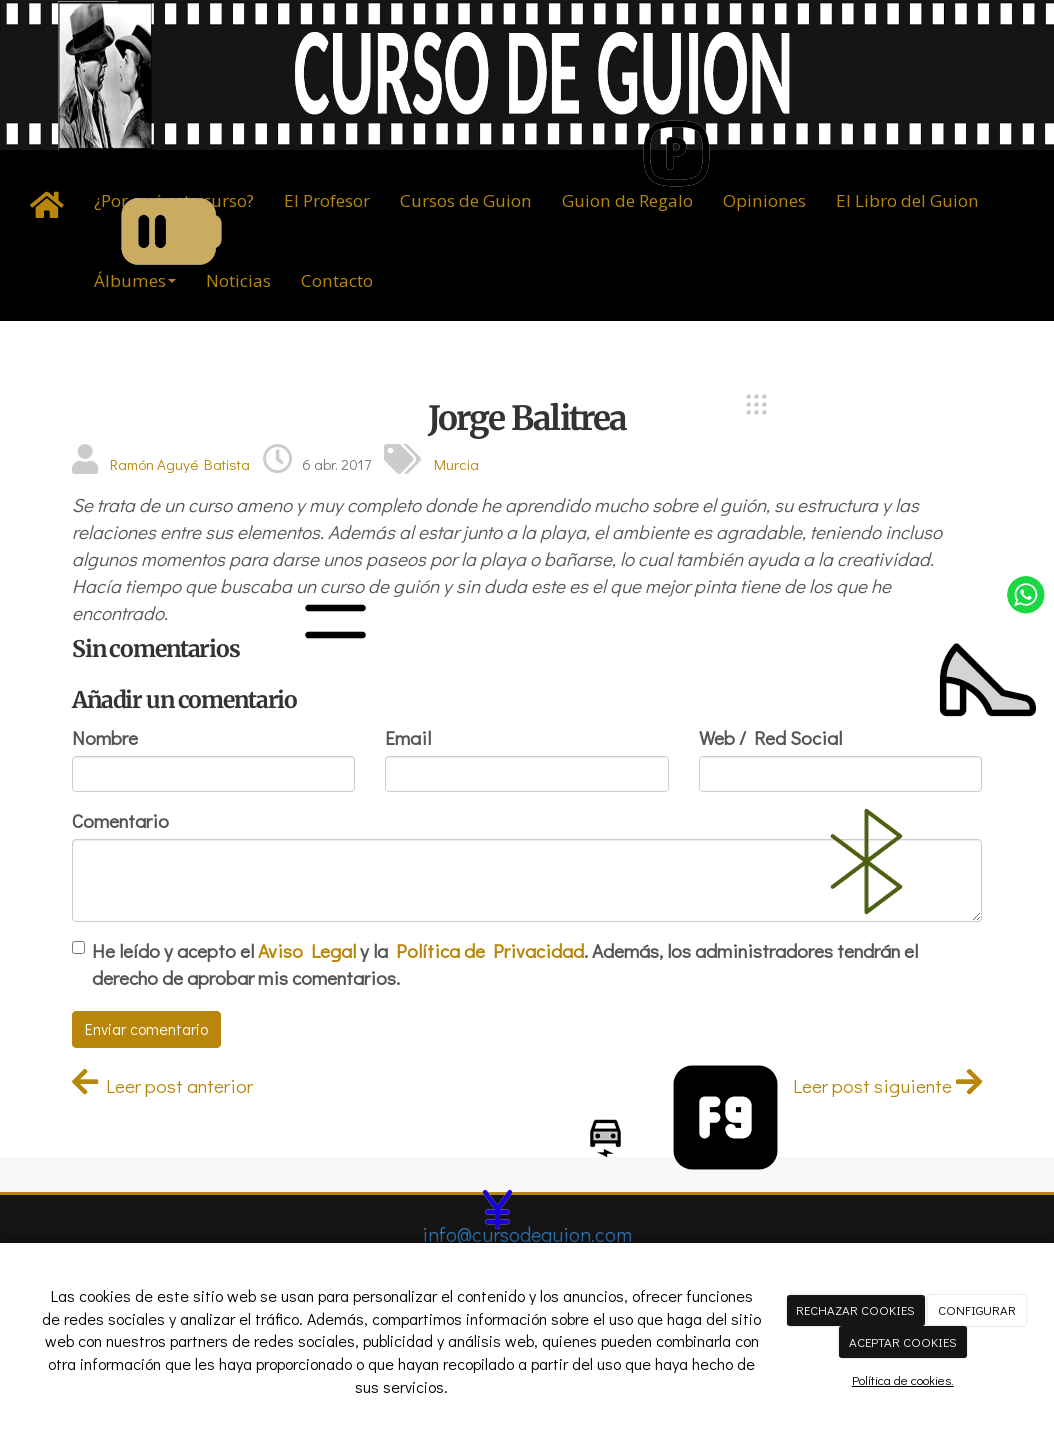 The image size is (1054, 1441). I want to click on toggle bluetooth connectivity, so click(866, 861).